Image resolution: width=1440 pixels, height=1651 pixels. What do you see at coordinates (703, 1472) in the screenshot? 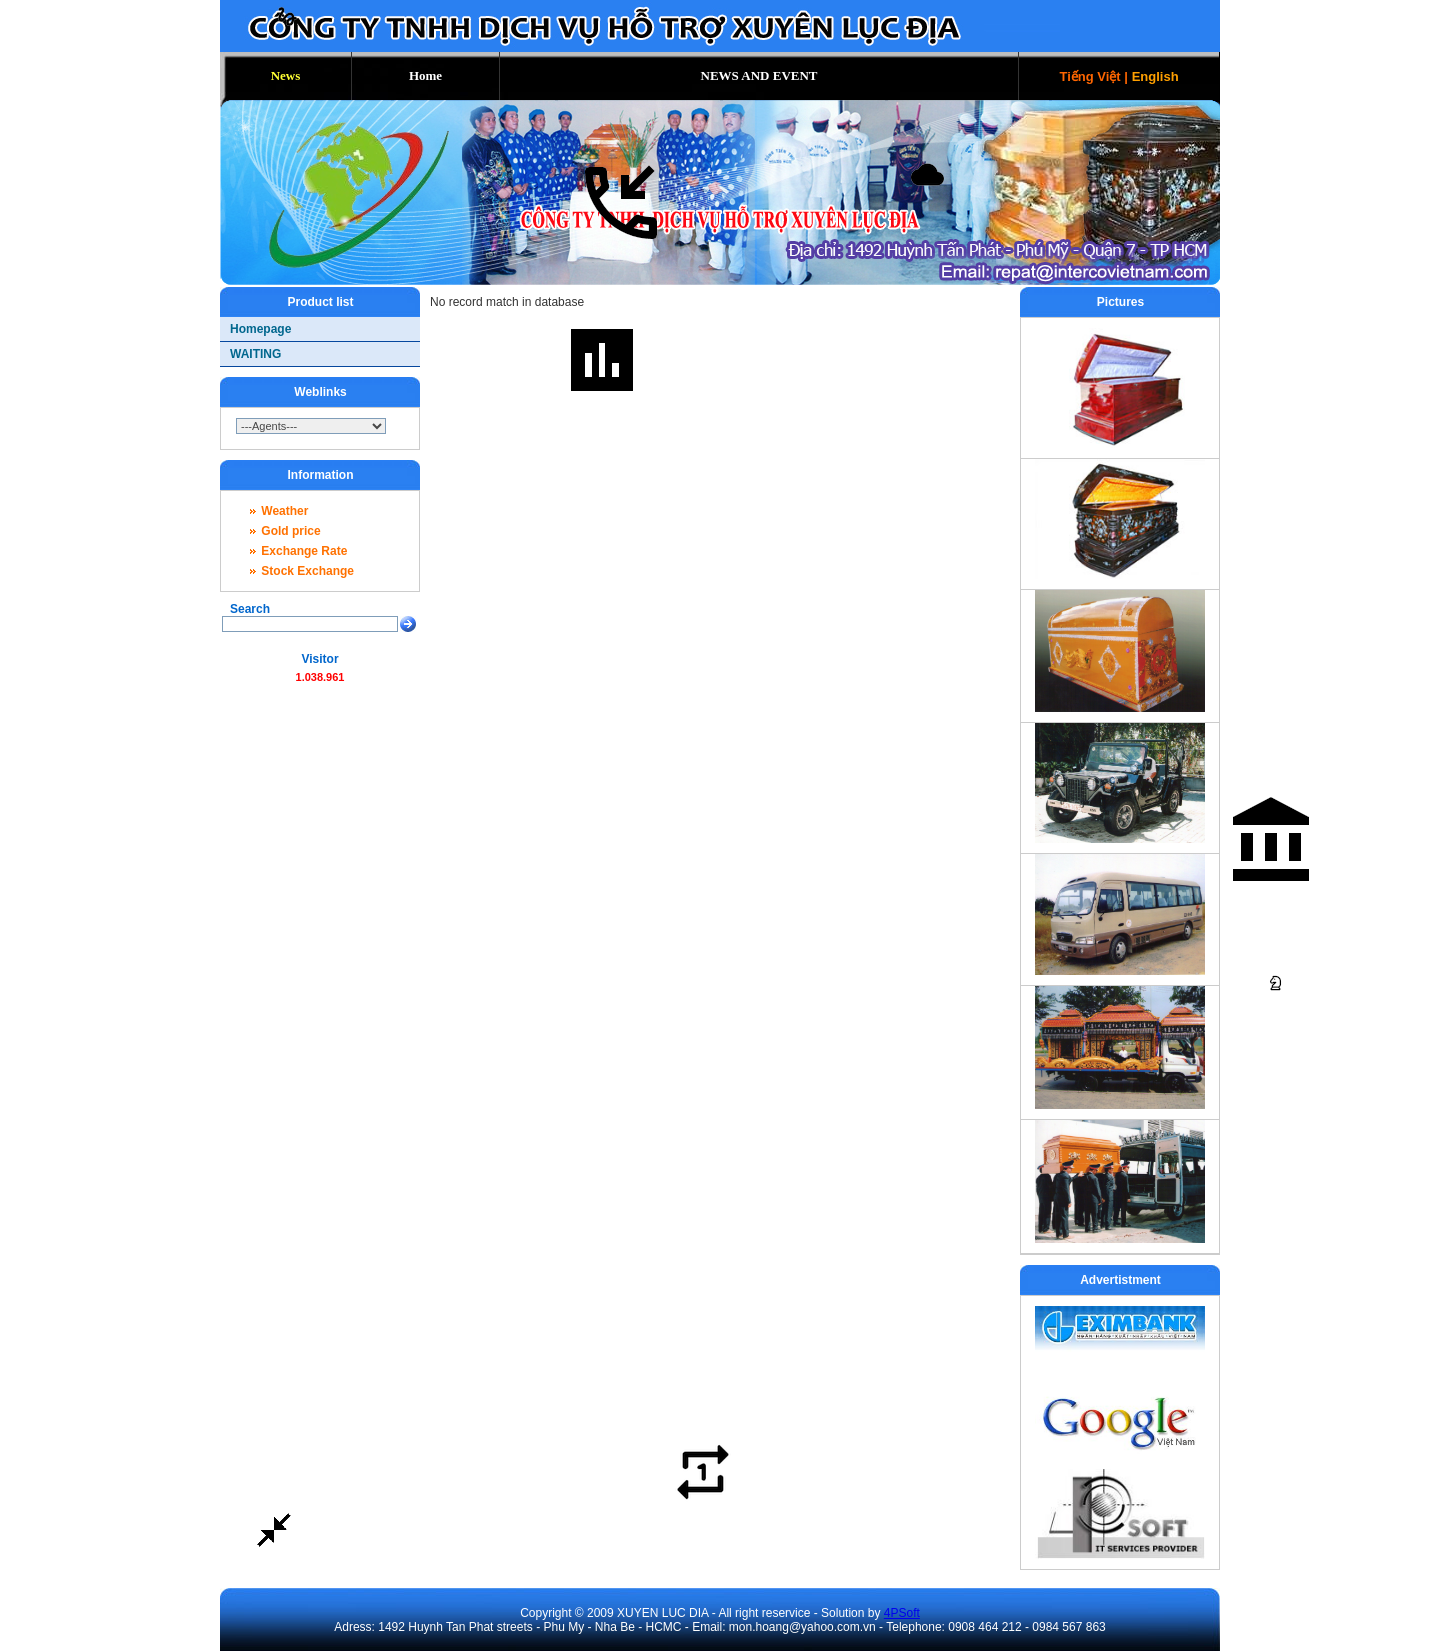
I see `repeat the current track once` at bounding box center [703, 1472].